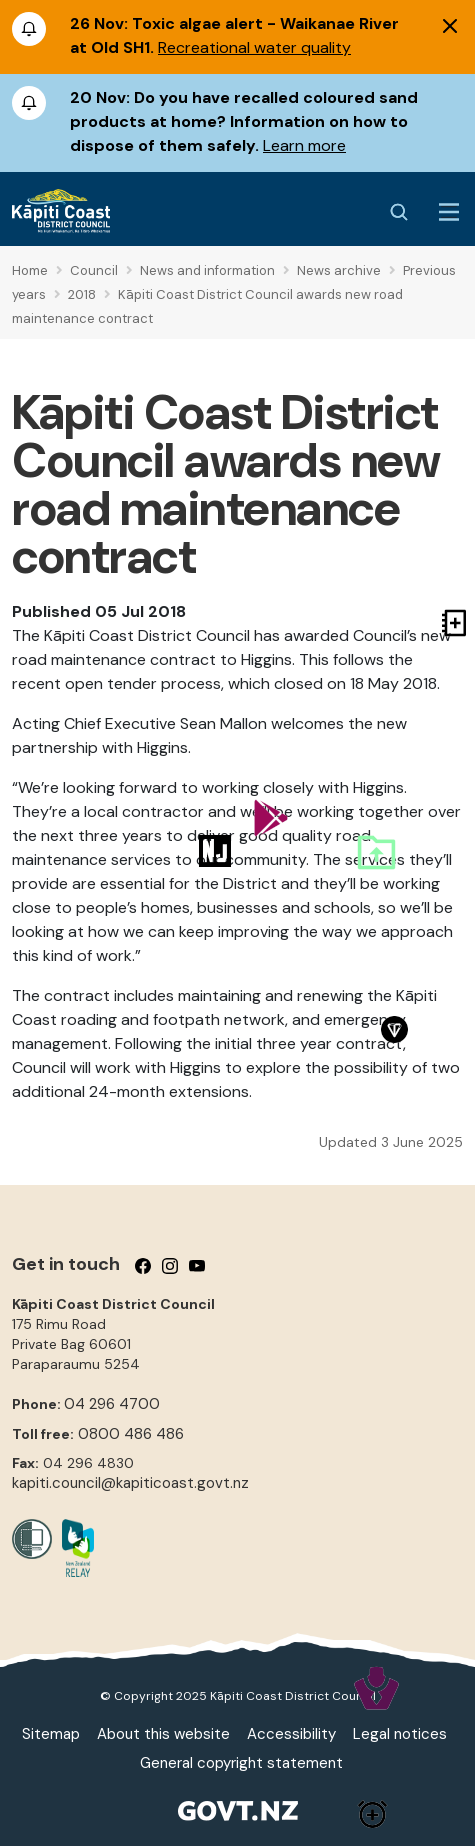 The image size is (475, 1846). I want to click on add a new alarm, so click(372, 1813).